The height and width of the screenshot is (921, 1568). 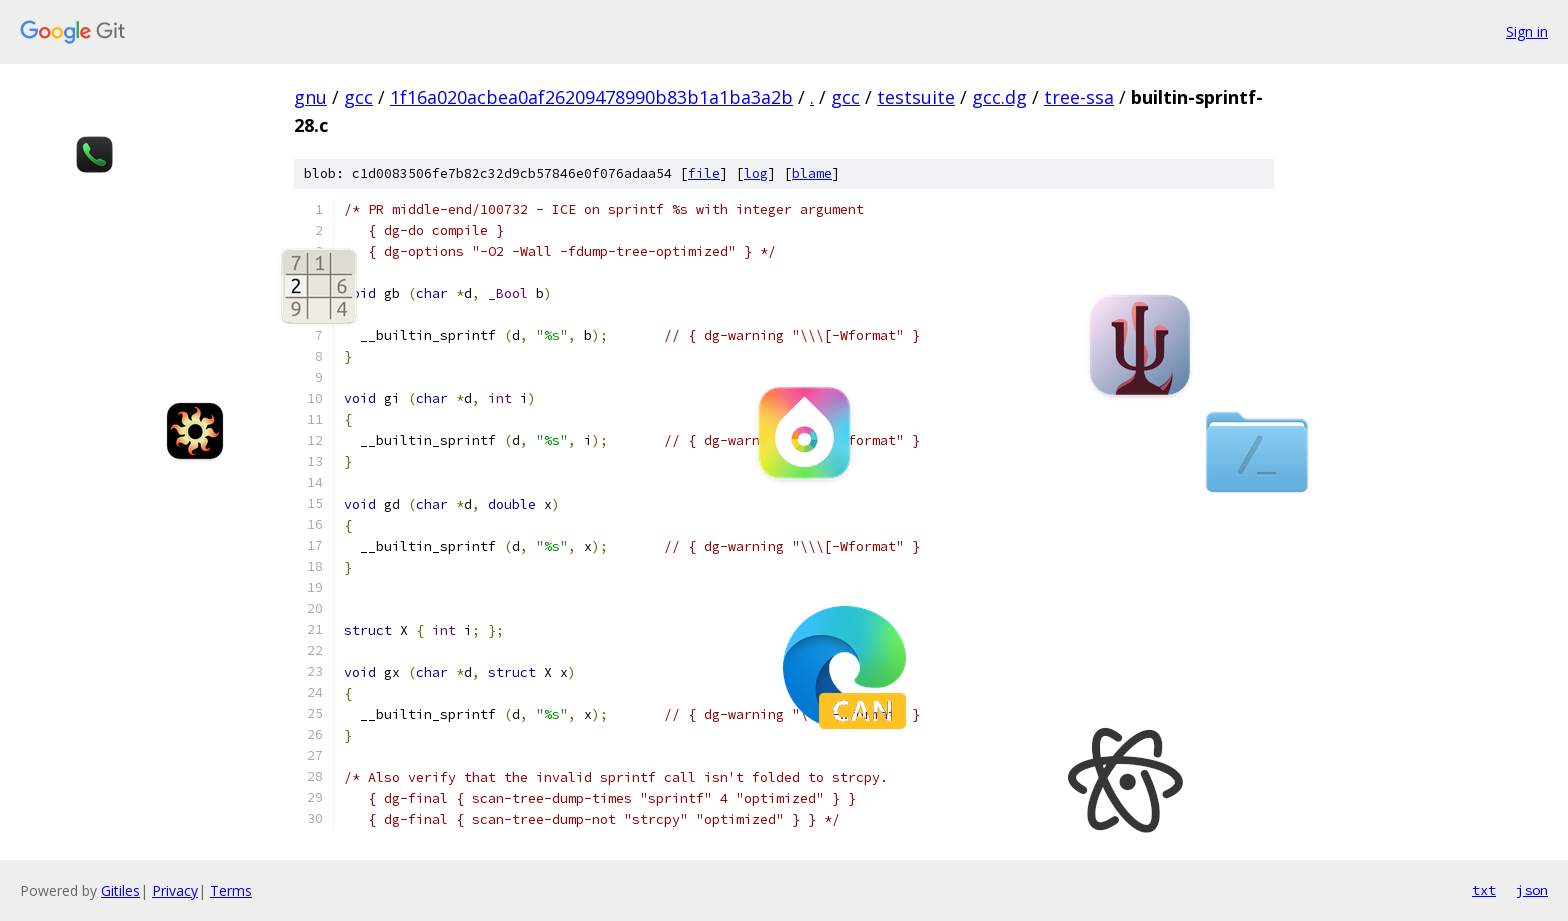 What do you see at coordinates (1257, 452) in the screenshot?
I see `access the root directory` at bounding box center [1257, 452].